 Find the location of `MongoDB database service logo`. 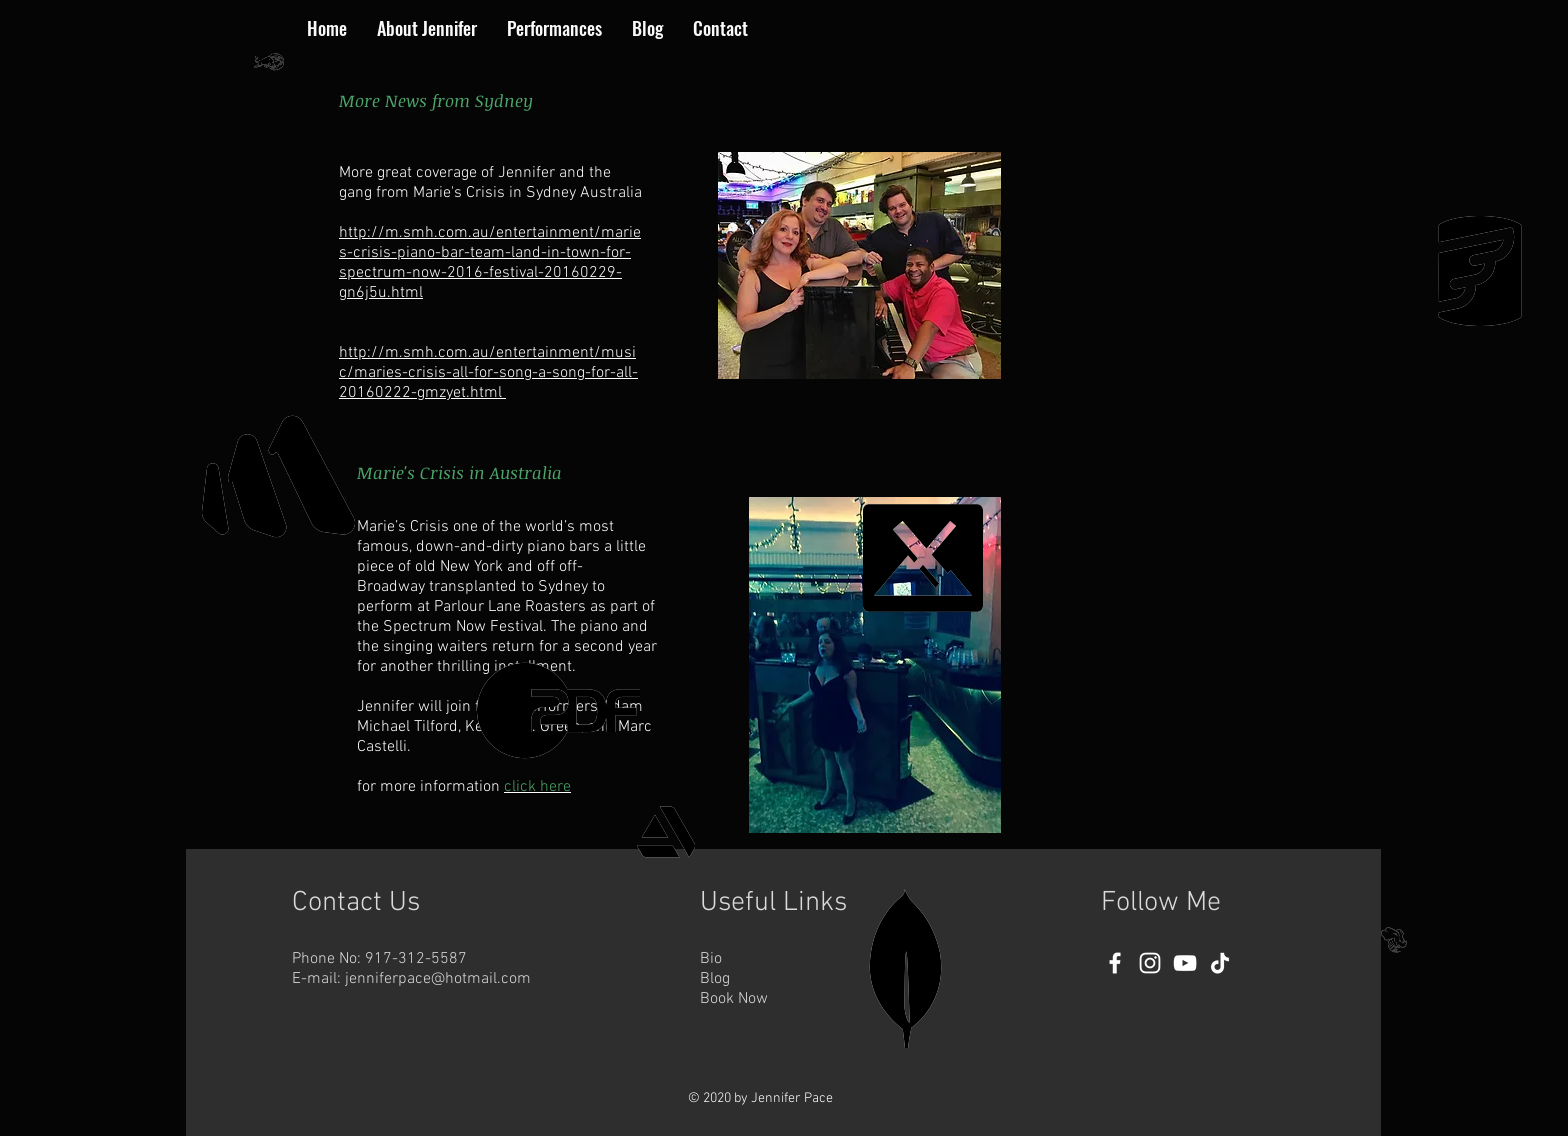

MongoDB database service logo is located at coordinates (905, 968).